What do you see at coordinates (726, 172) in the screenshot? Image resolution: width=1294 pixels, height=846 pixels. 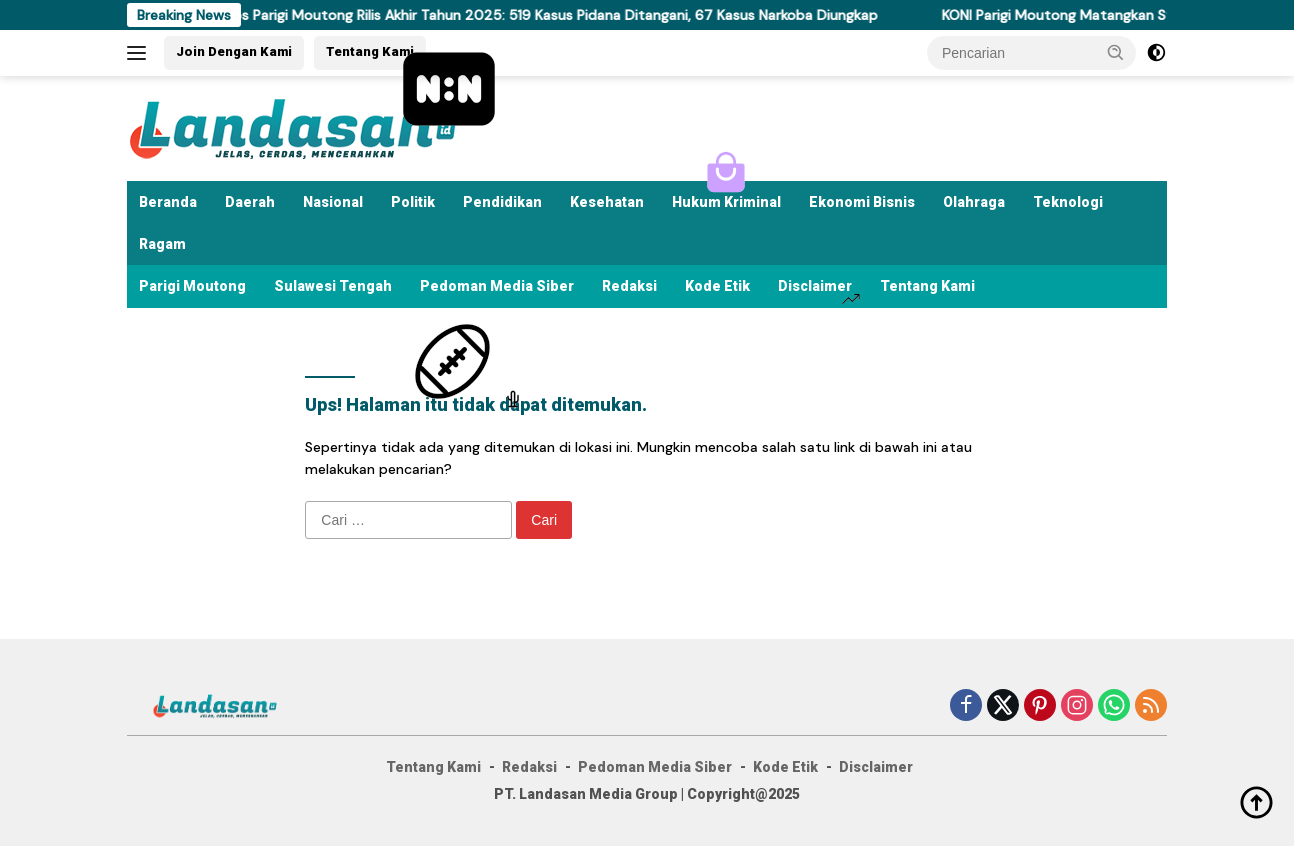 I see `view your shopping bag` at bounding box center [726, 172].